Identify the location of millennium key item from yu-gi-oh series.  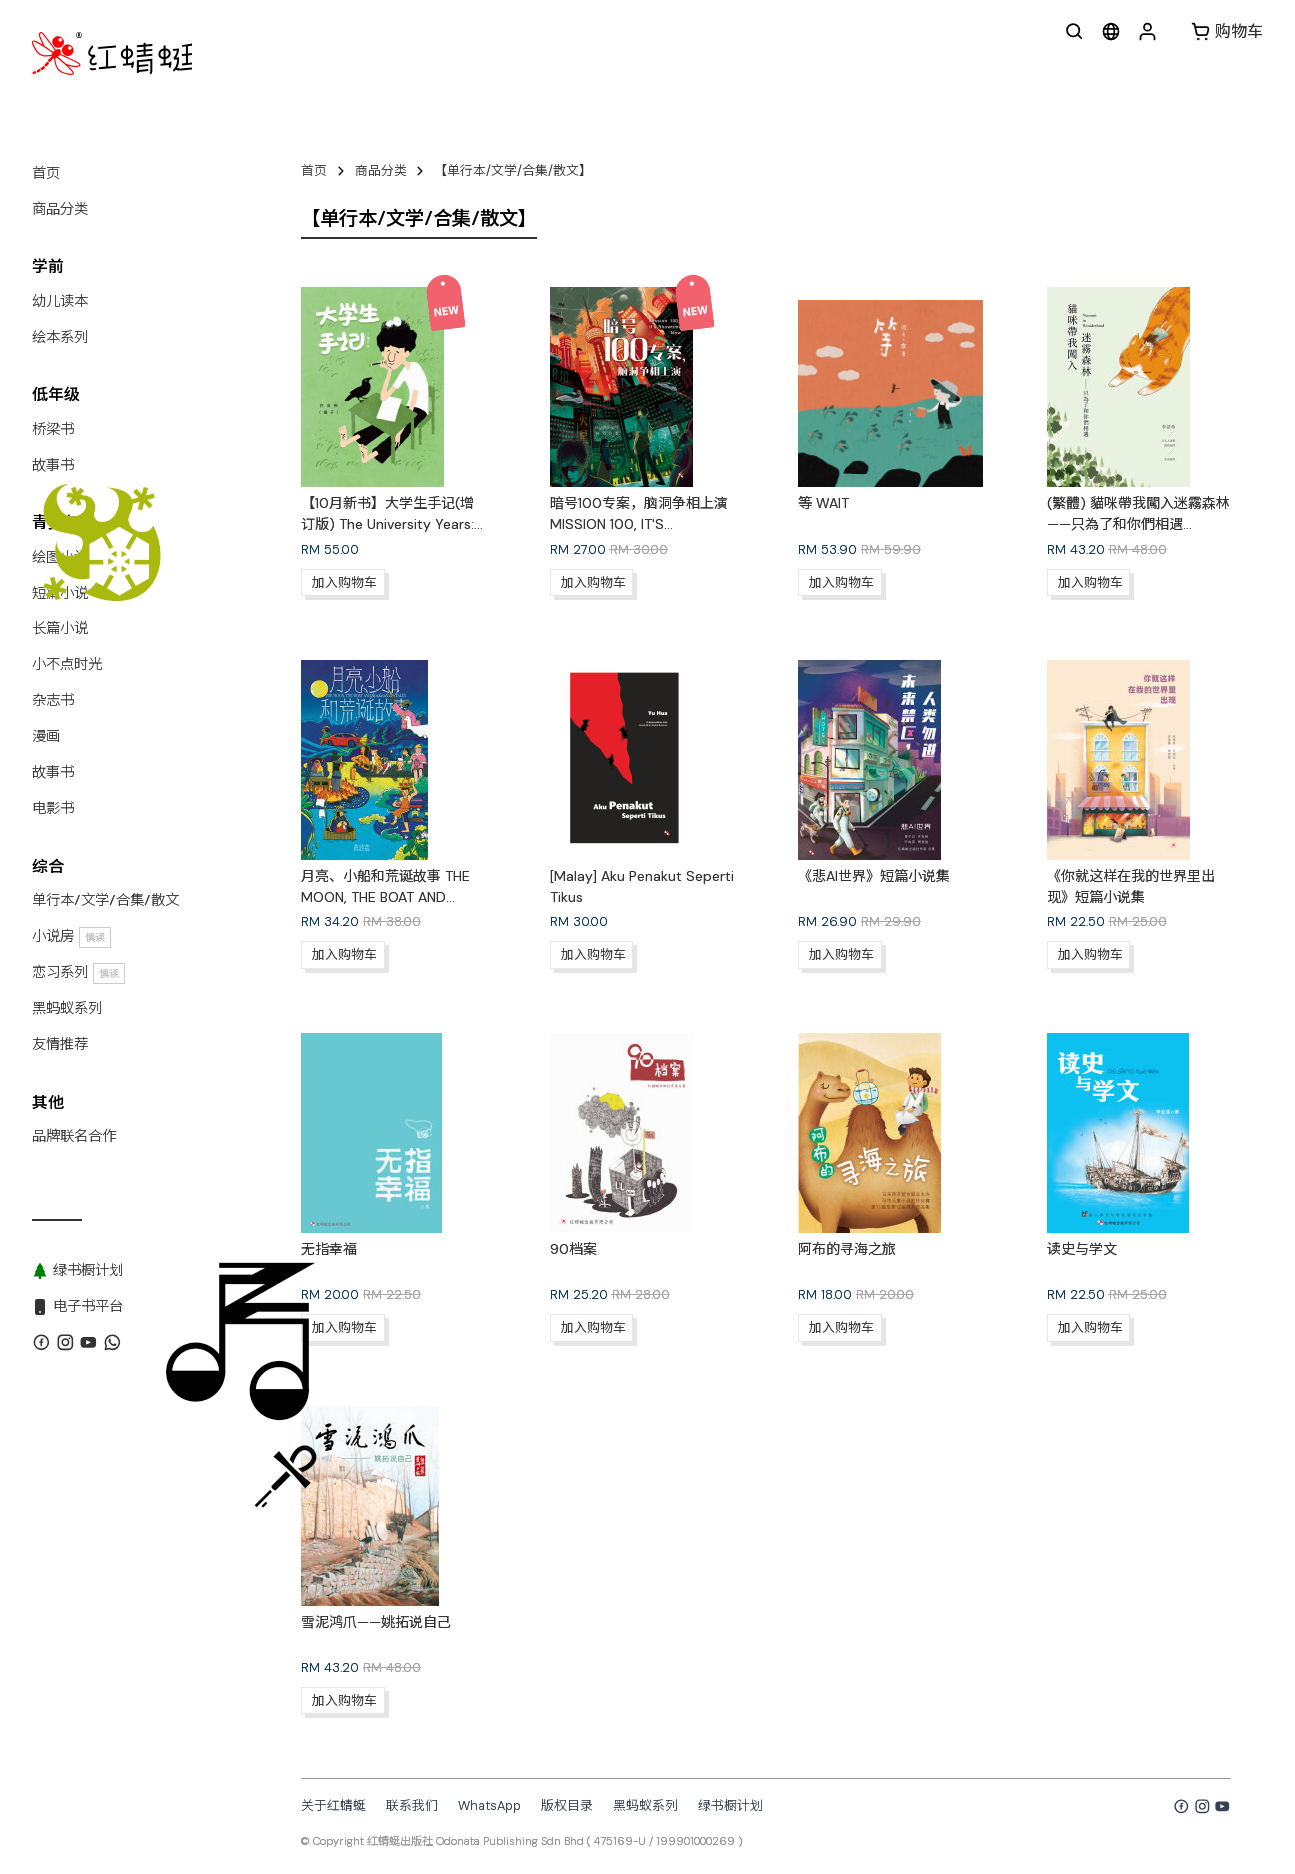
(285, 1476).